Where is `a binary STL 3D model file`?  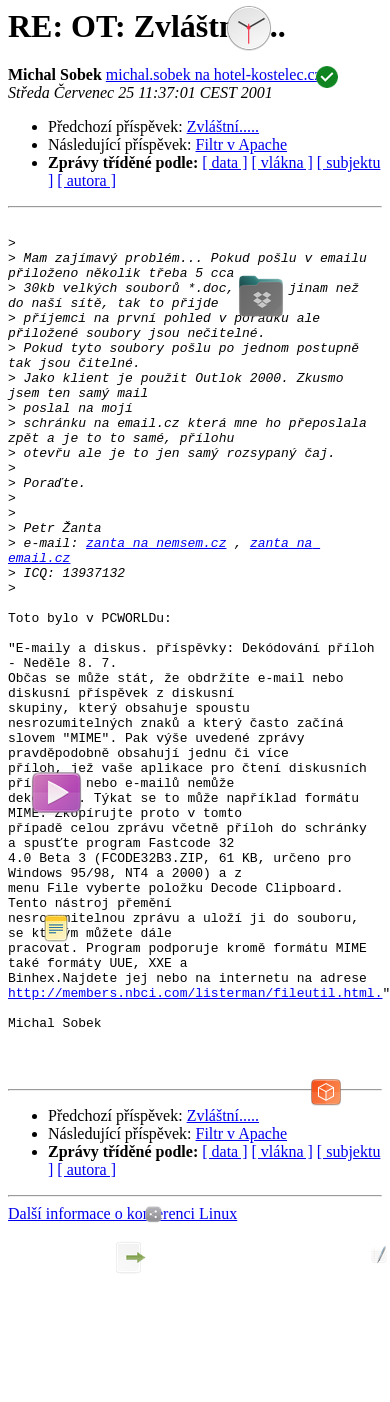 a binary STL 3D model file is located at coordinates (326, 1091).